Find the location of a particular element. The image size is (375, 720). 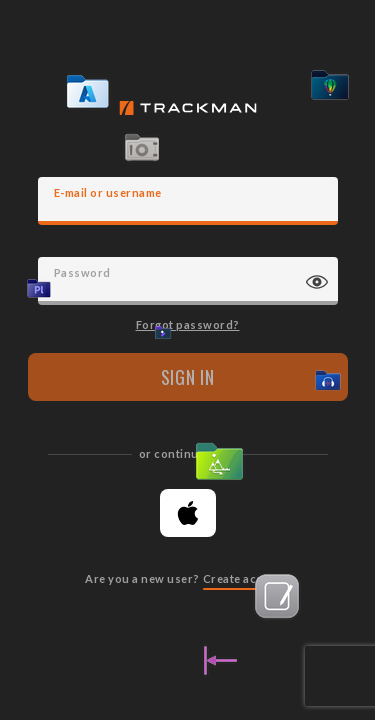

open CorelDRAW project files folder is located at coordinates (330, 86).